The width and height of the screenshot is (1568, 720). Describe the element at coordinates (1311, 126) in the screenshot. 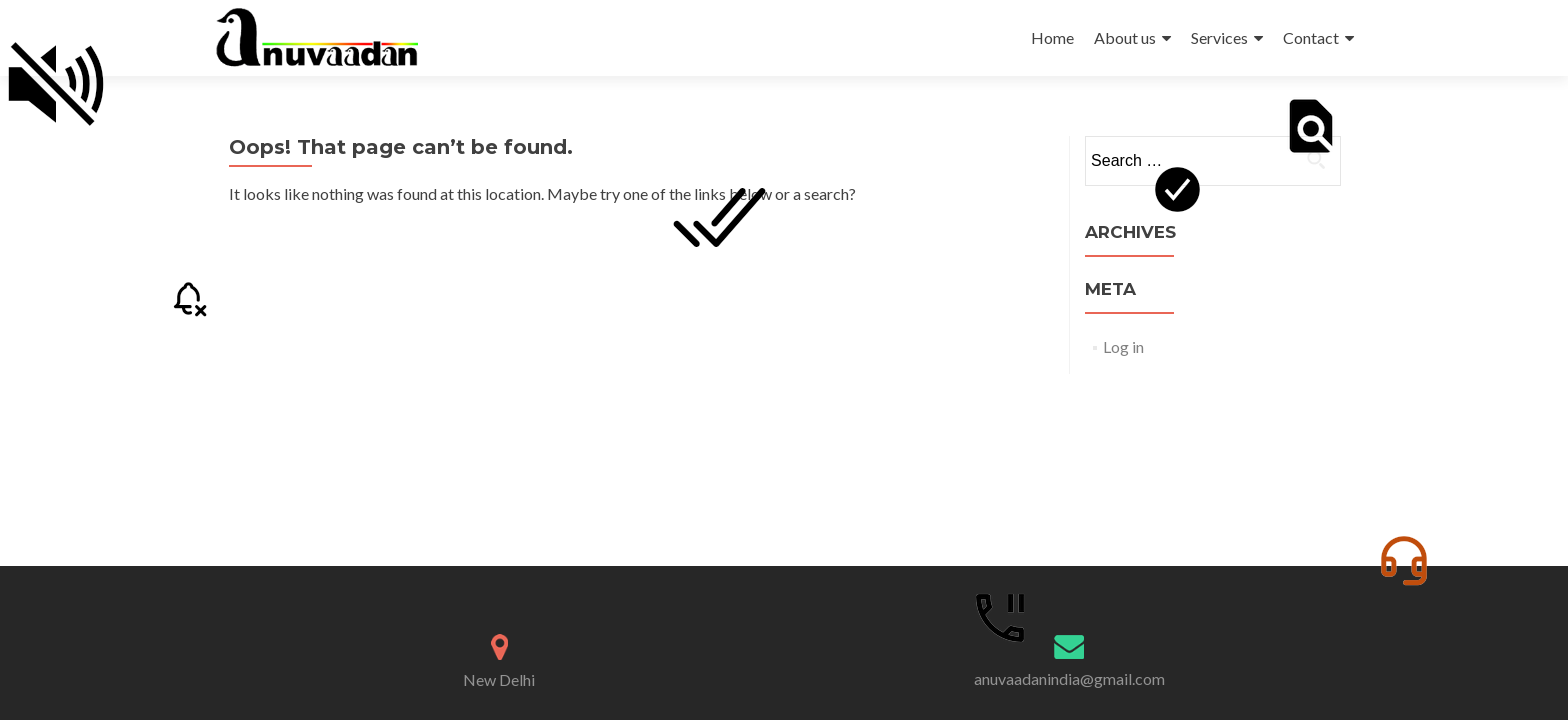

I see `search within the current document` at that location.